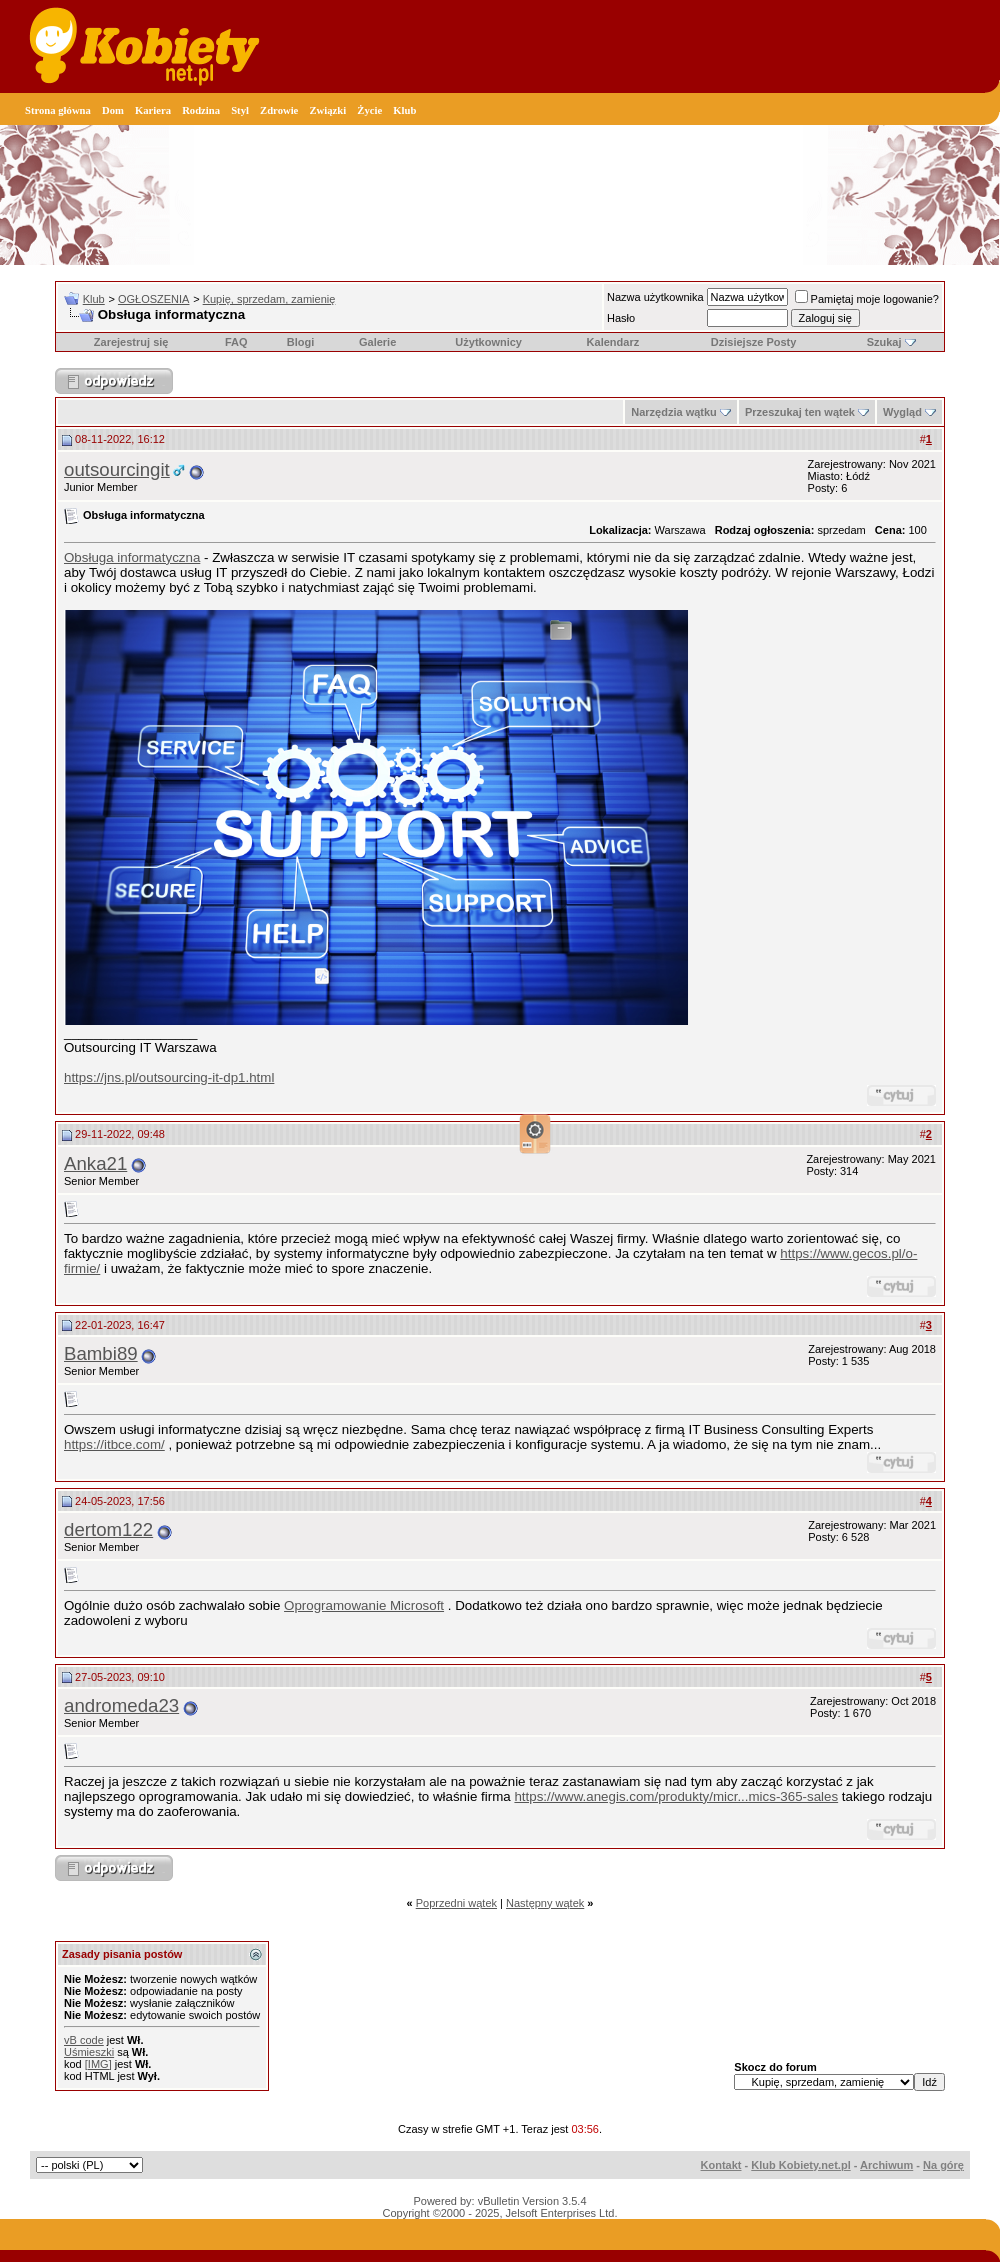 The height and width of the screenshot is (2262, 1000). Describe the element at coordinates (322, 976) in the screenshot. I see `an HTML or code file` at that location.